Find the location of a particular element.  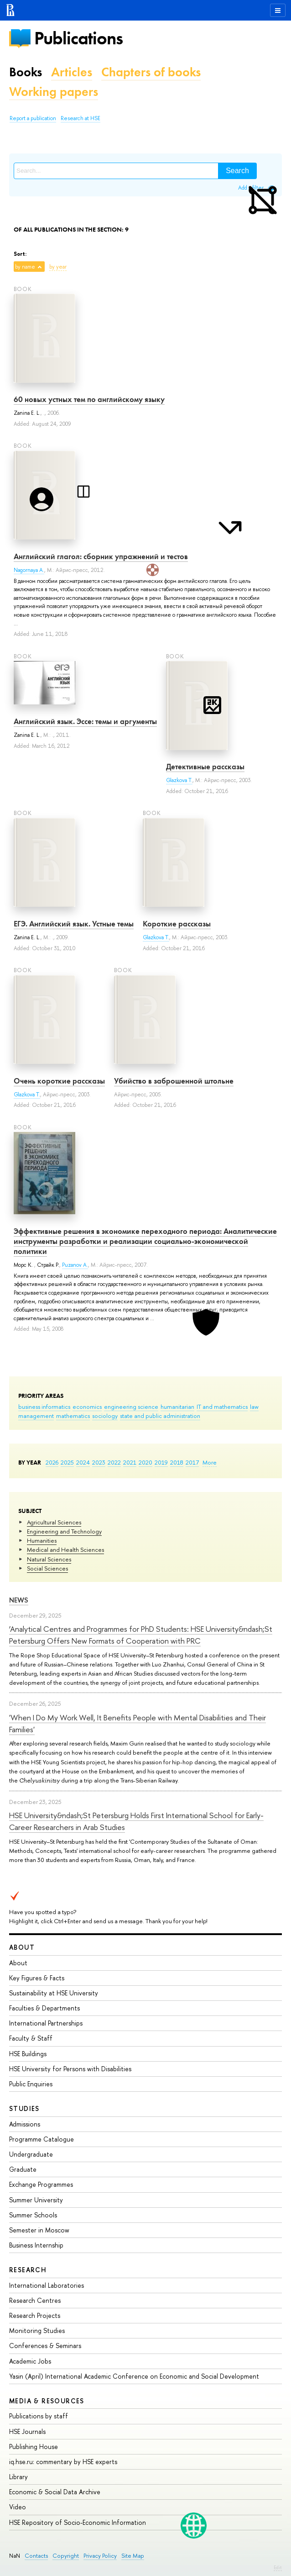

access your profile or account settings is located at coordinates (42, 499).